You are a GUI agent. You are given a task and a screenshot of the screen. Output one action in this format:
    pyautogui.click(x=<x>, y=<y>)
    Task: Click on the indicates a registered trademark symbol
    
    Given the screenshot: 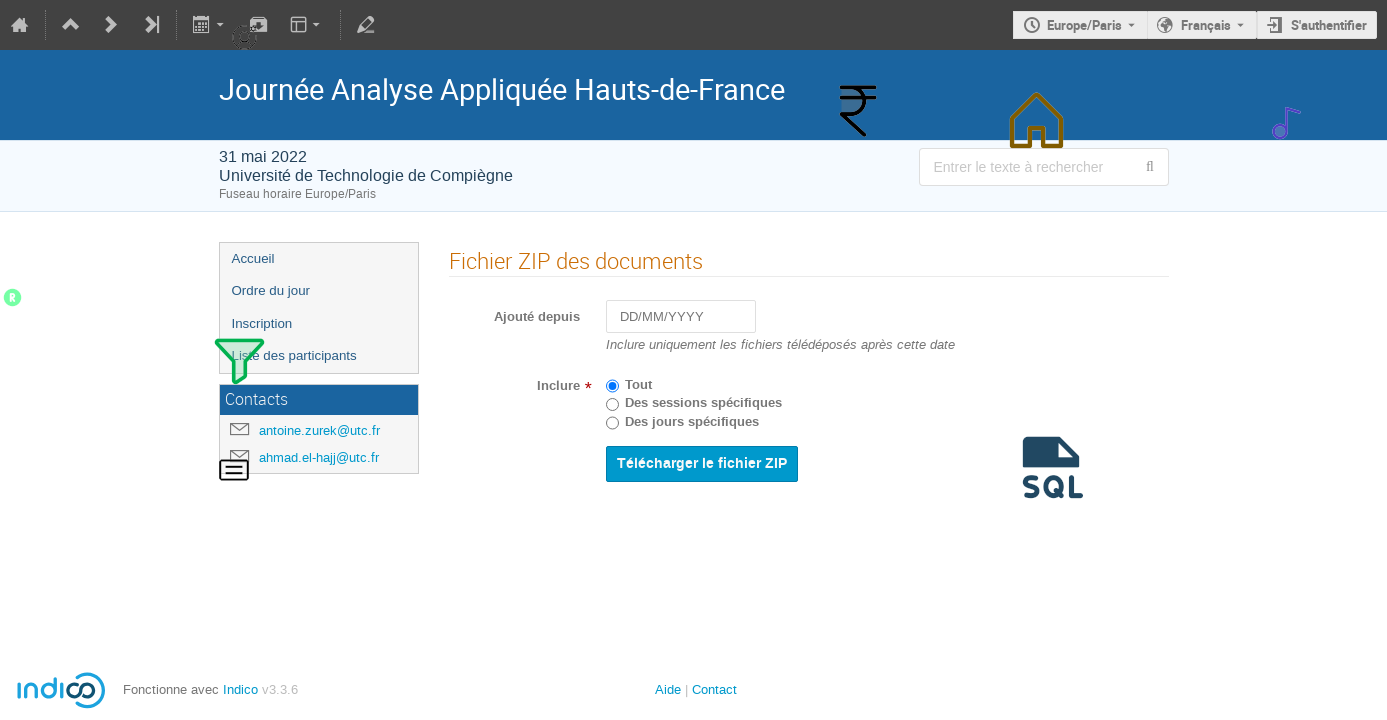 What is the action you would take?
    pyautogui.click(x=12, y=297)
    